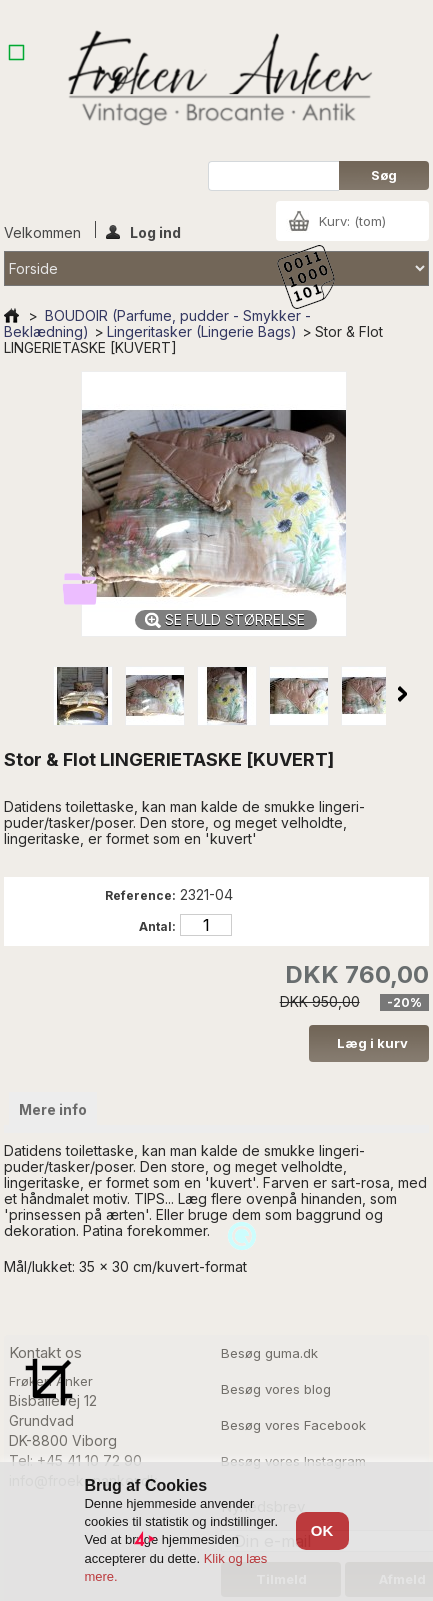  What do you see at coordinates (144, 1538) in the screenshot?
I see `open the tv4 play streaming app` at bounding box center [144, 1538].